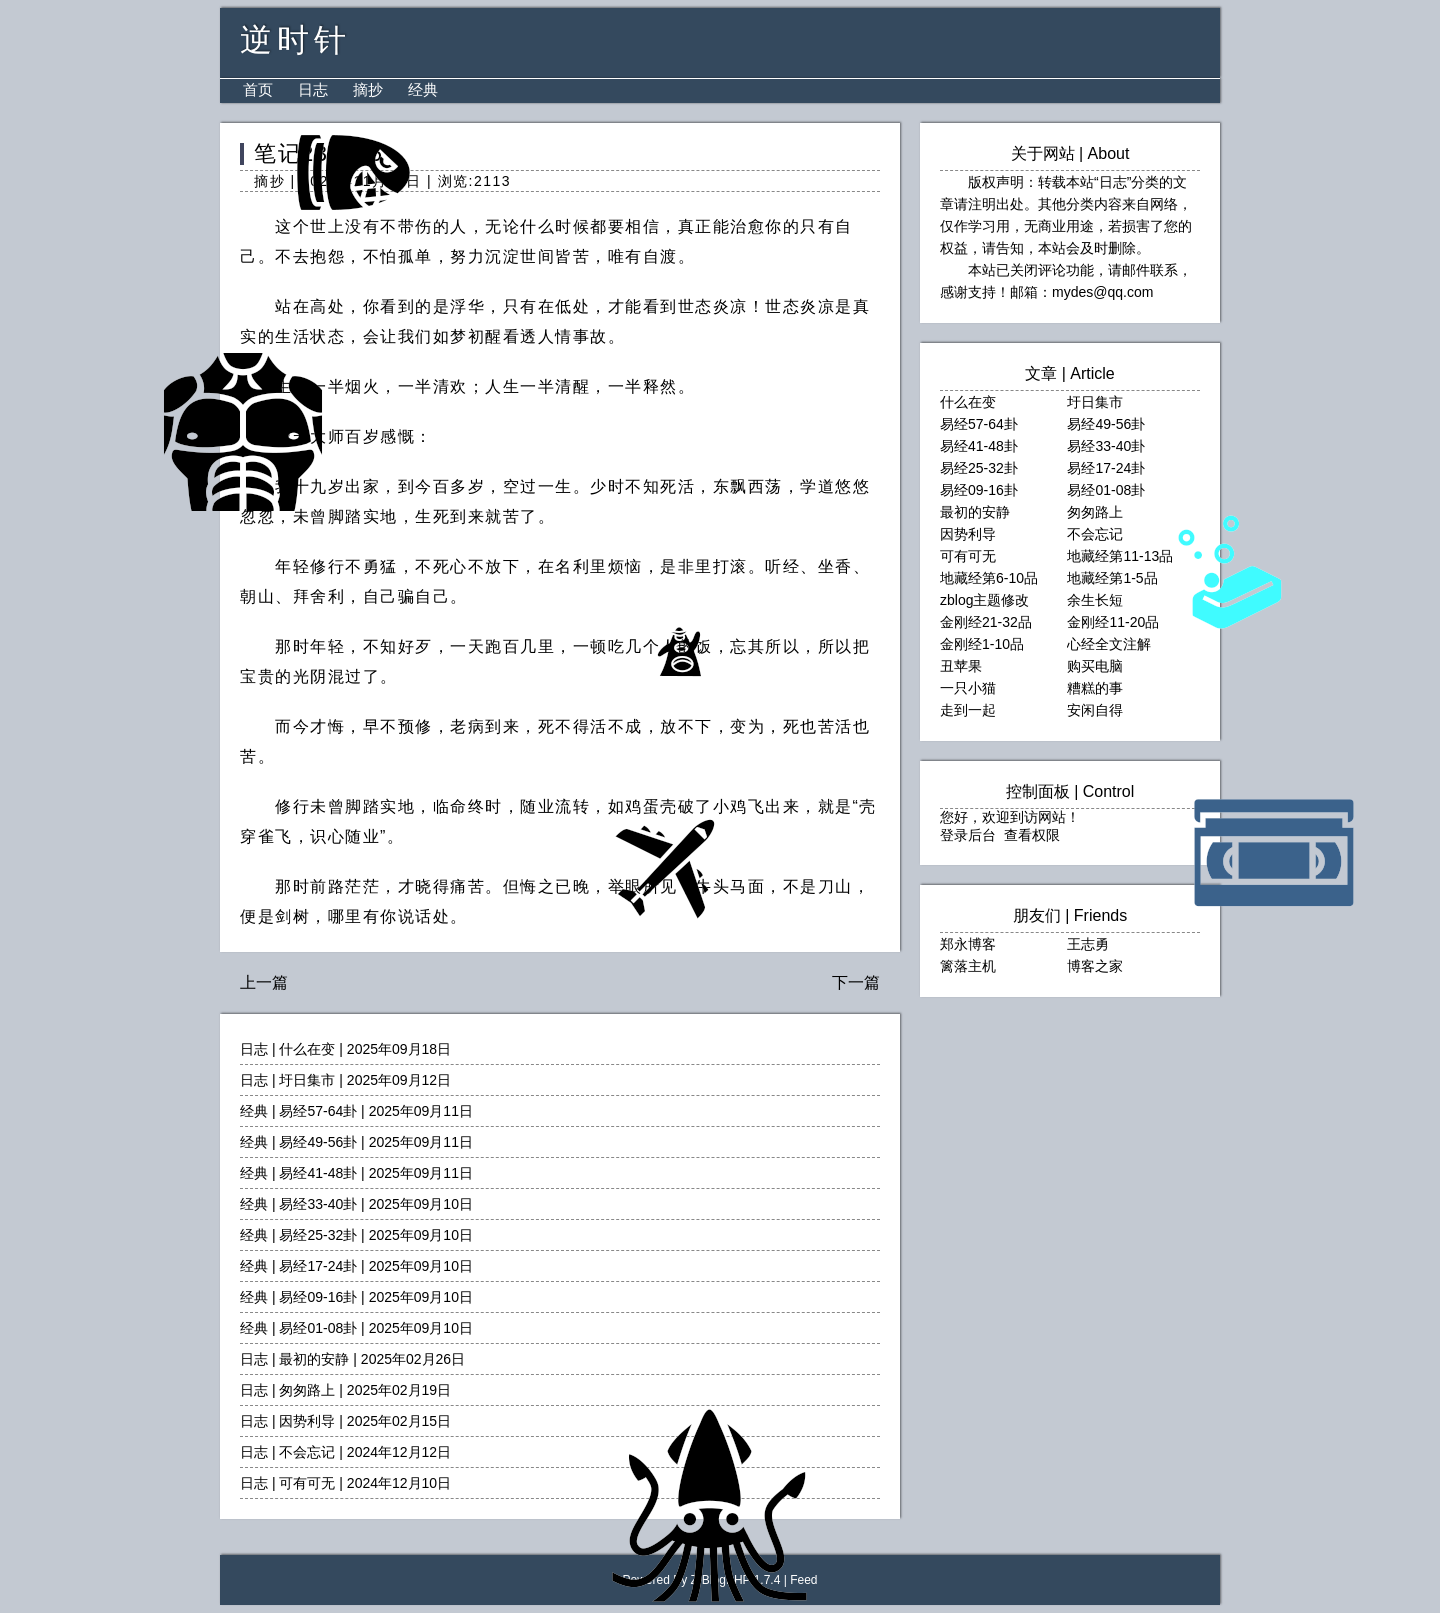 Image resolution: width=1440 pixels, height=1613 pixels. Describe the element at coordinates (353, 172) in the screenshot. I see `bullet bill character from mario games` at that location.